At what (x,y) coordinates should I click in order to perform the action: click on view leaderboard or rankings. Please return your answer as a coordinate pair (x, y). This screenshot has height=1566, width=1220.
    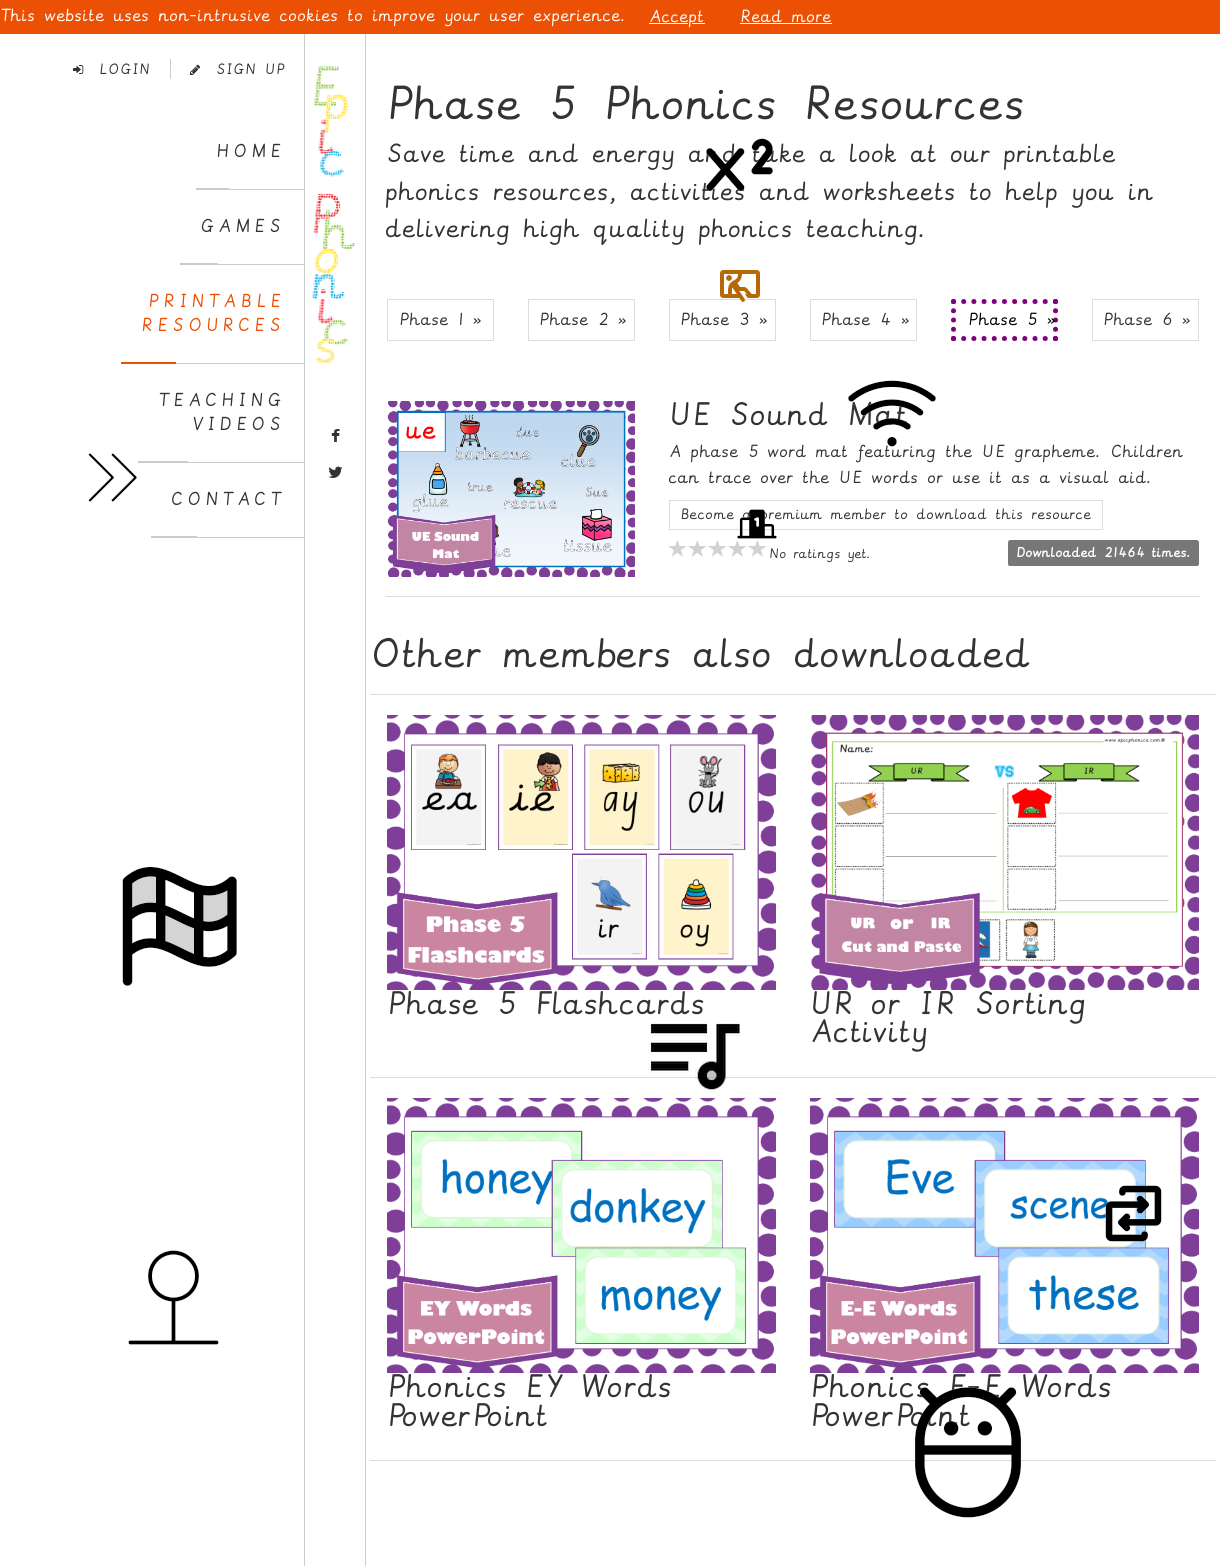
    Looking at the image, I should click on (757, 524).